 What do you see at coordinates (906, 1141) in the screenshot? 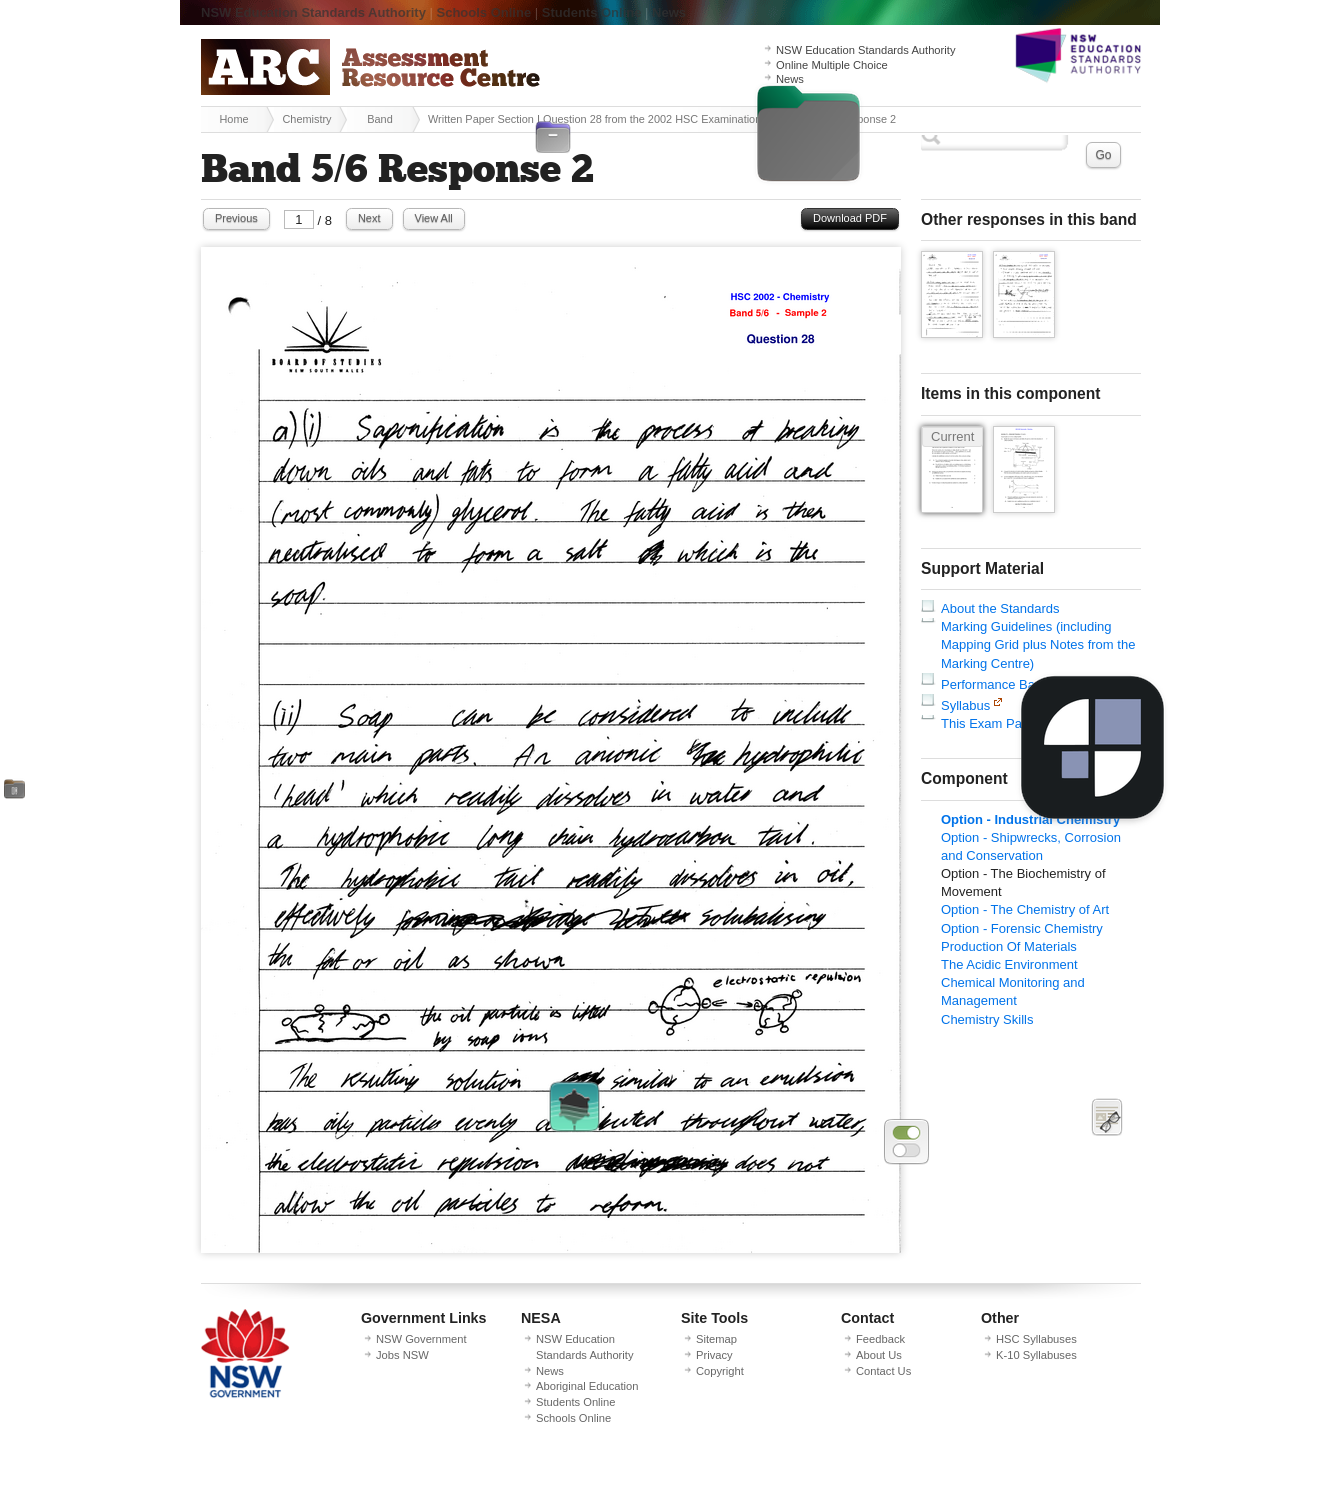
I see `open unity tweak tool settings` at bounding box center [906, 1141].